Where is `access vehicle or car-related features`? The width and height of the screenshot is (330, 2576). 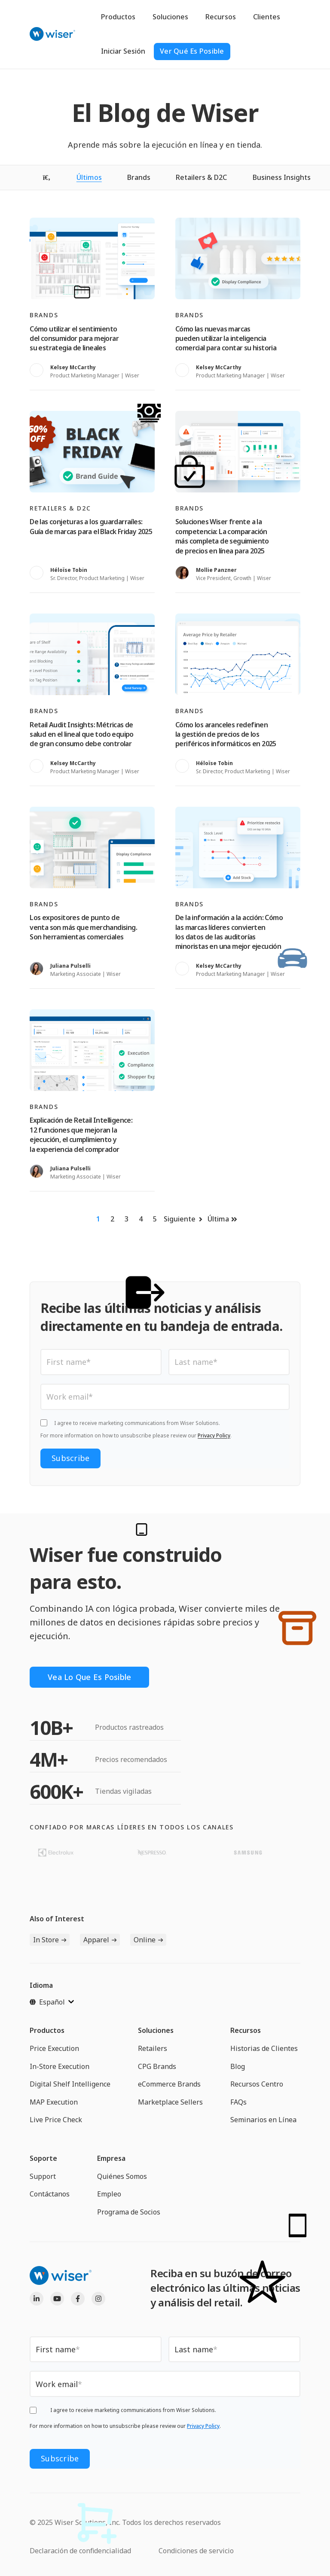 access vehicle or car-related features is located at coordinates (292, 958).